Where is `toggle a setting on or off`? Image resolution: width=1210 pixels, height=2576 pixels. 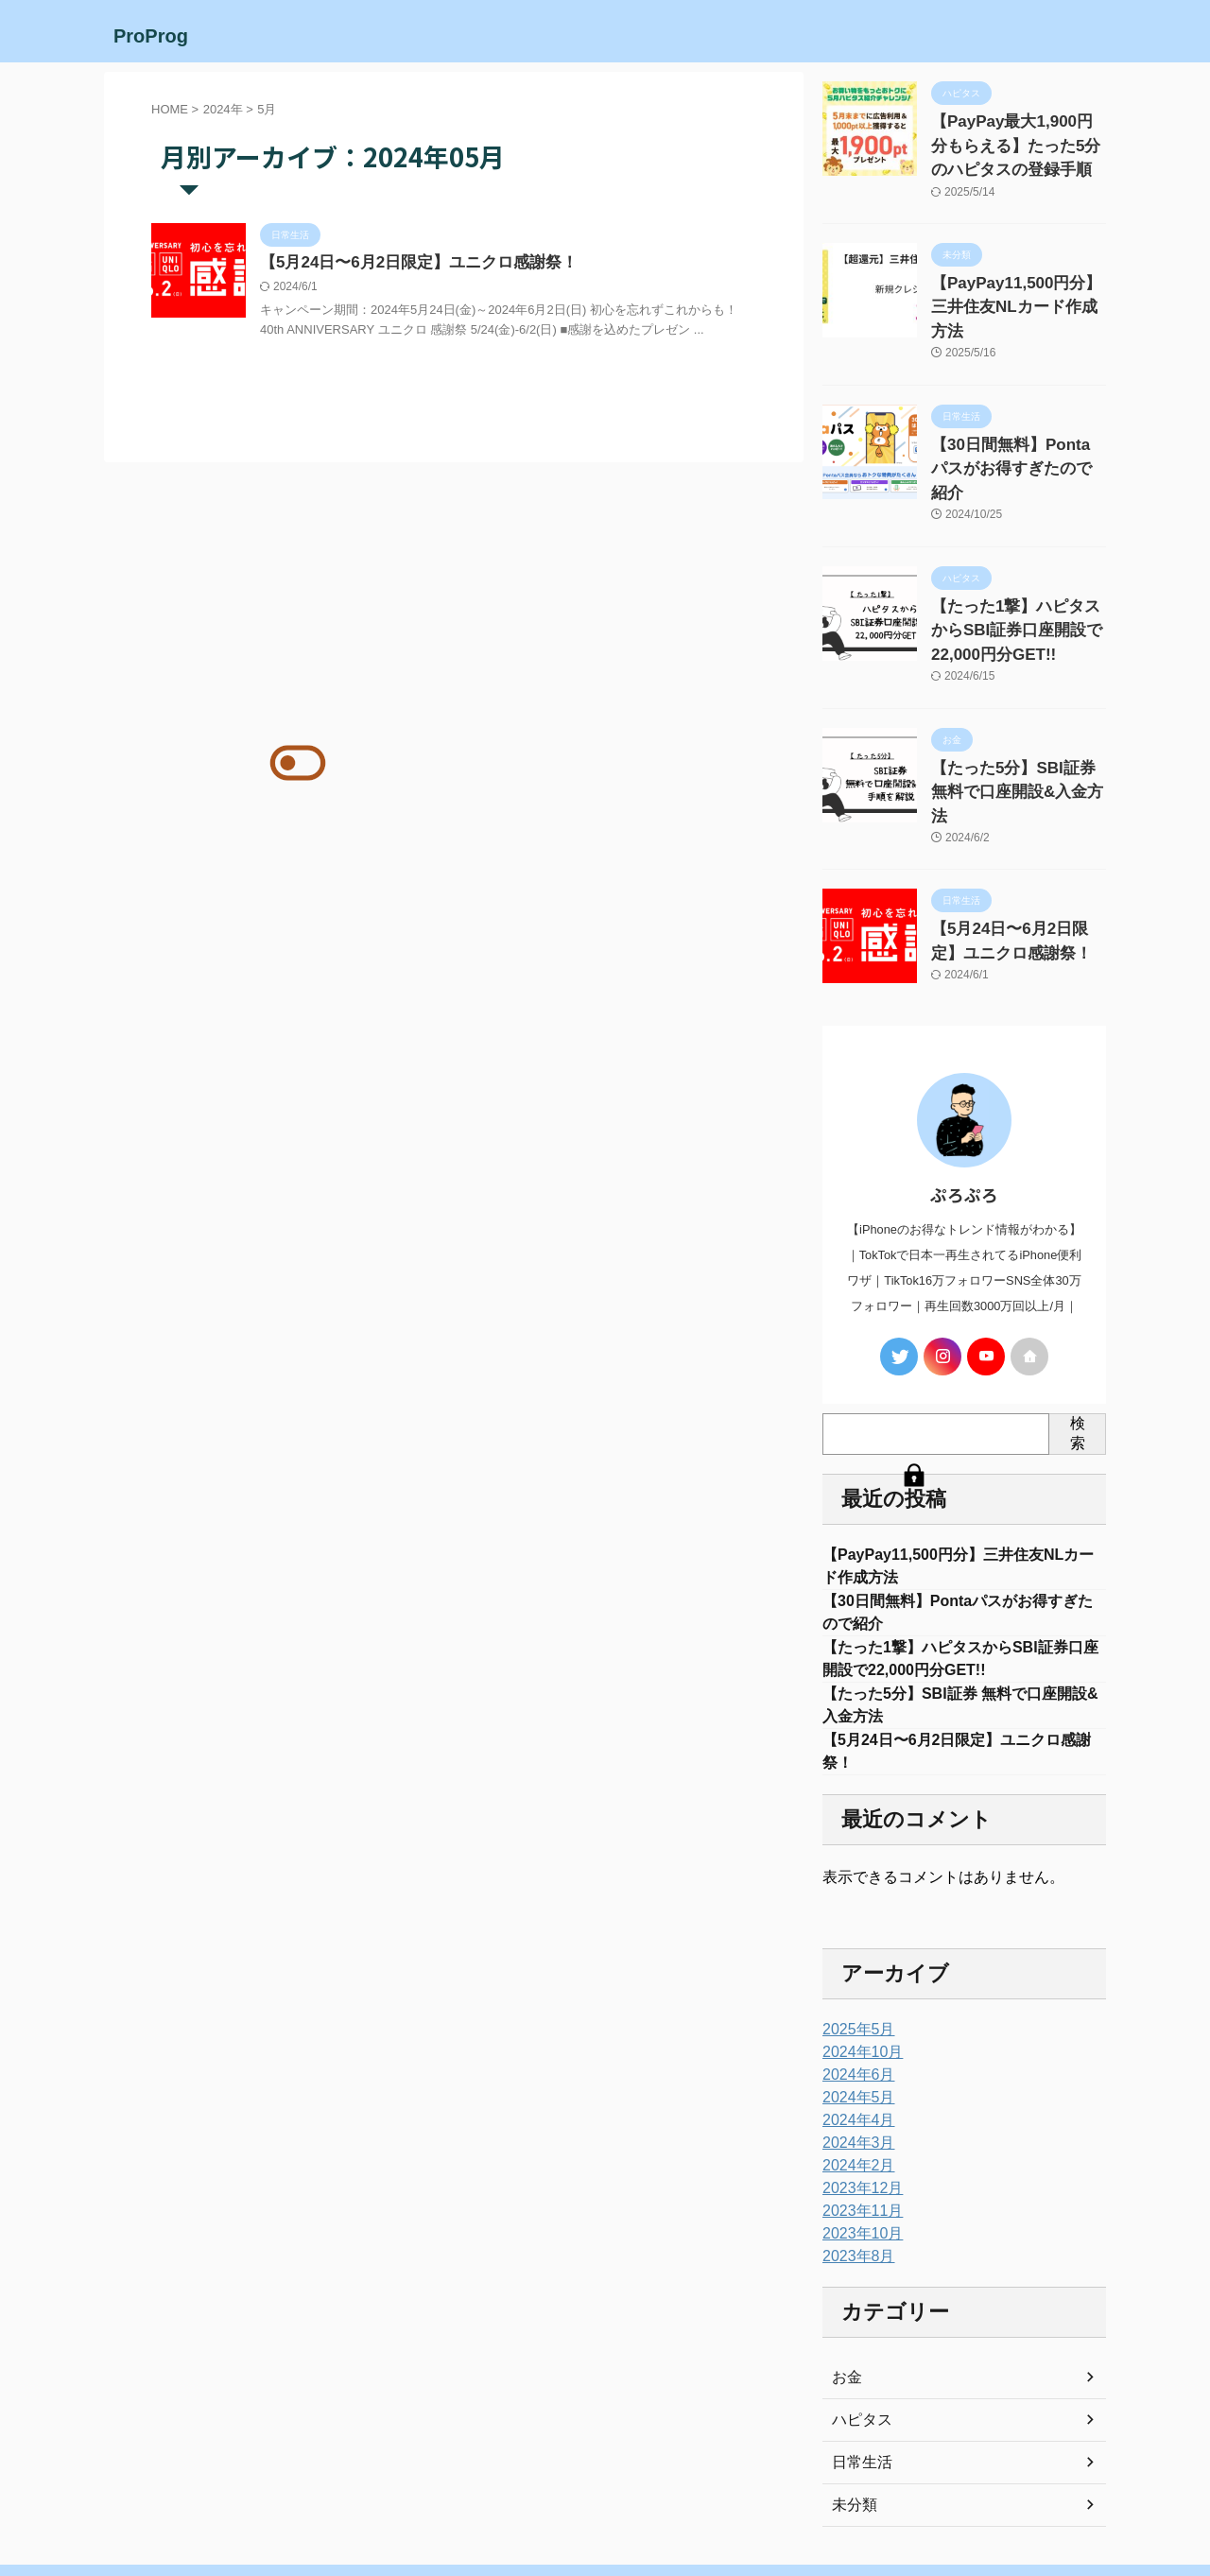 toggle a setting on or off is located at coordinates (298, 763).